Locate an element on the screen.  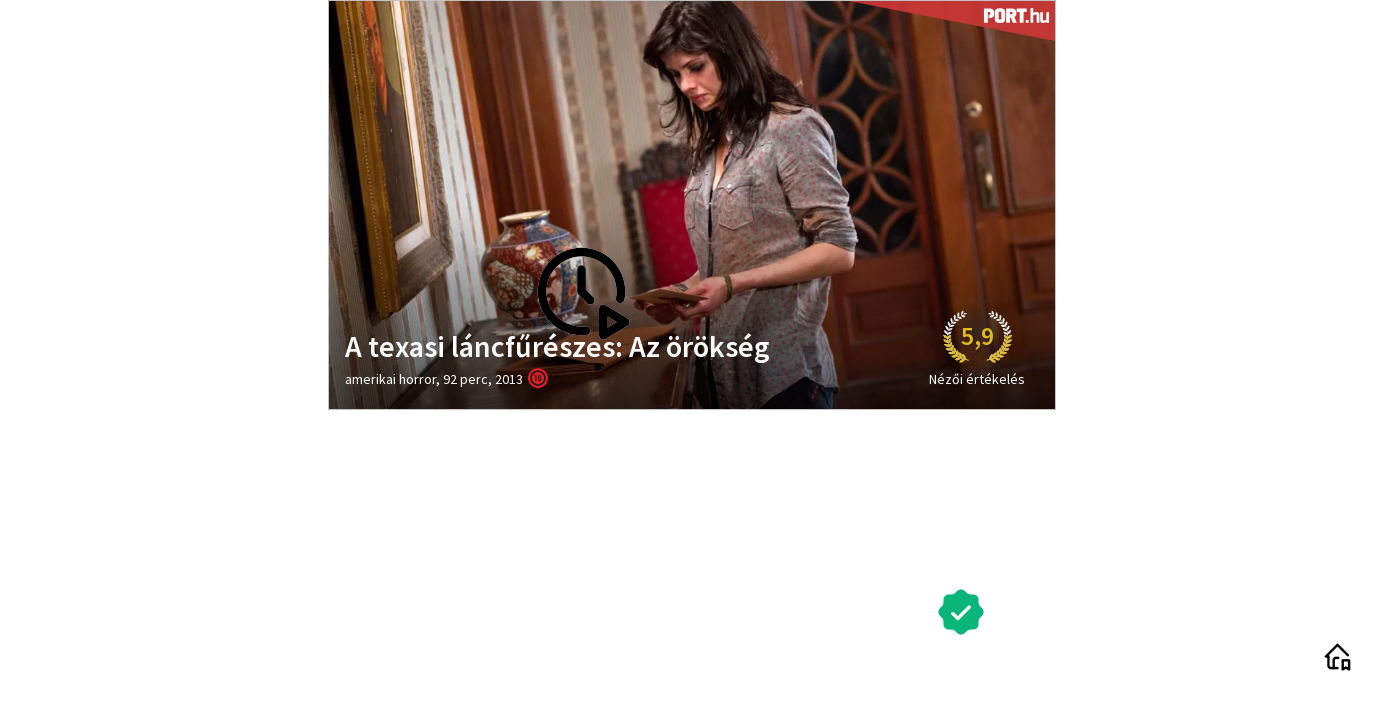
start a timer or scheduled task is located at coordinates (581, 291).